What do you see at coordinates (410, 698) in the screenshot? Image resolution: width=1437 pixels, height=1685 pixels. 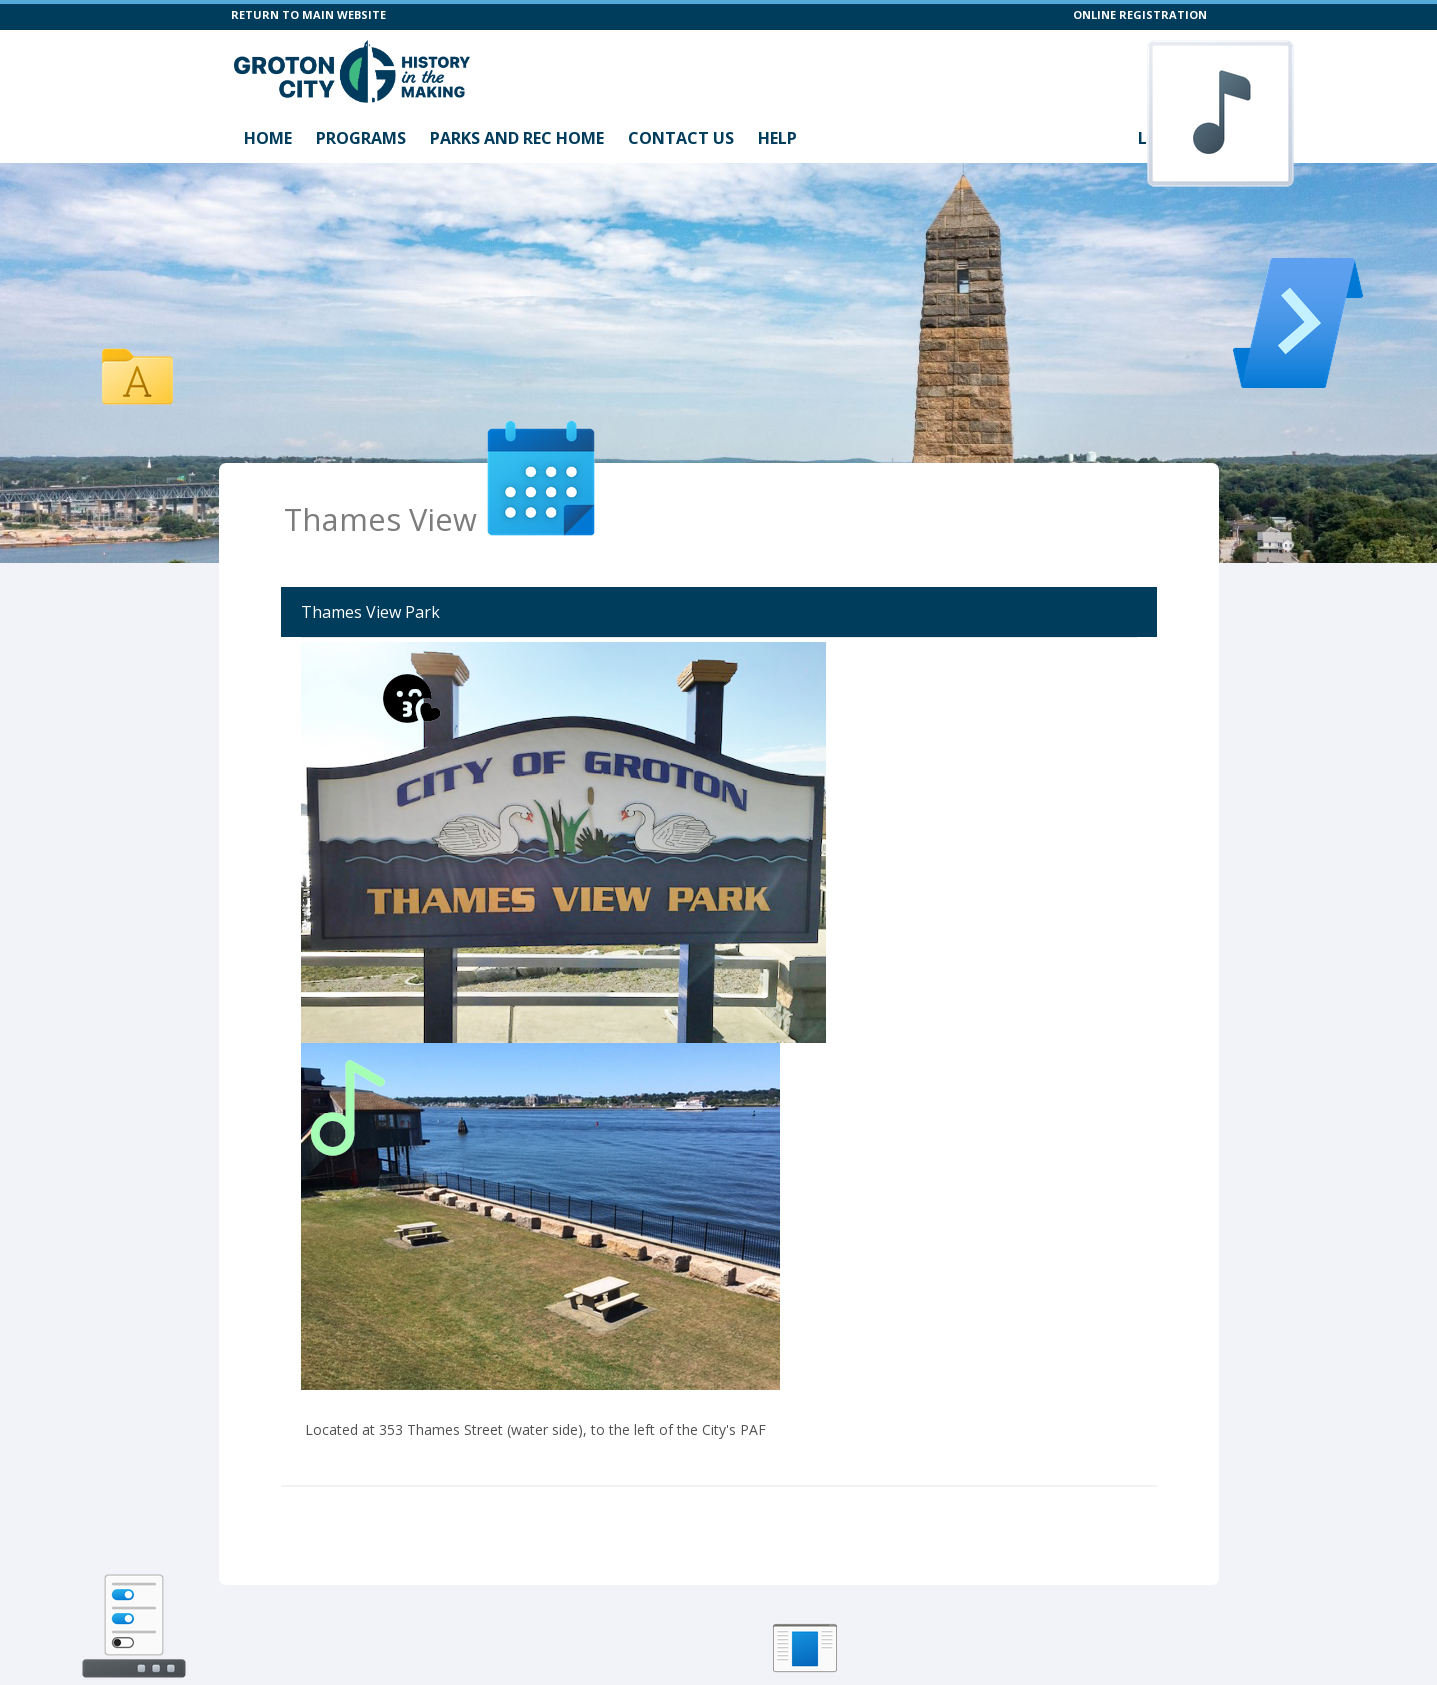 I see `send a kiss or flirty reaction` at bounding box center [410, 698].